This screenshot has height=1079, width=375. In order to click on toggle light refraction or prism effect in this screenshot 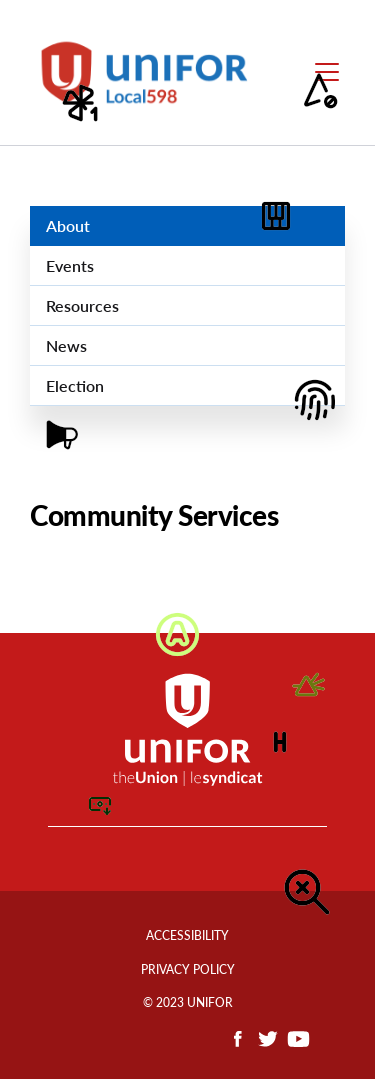, I will do `click(308, 684)`.